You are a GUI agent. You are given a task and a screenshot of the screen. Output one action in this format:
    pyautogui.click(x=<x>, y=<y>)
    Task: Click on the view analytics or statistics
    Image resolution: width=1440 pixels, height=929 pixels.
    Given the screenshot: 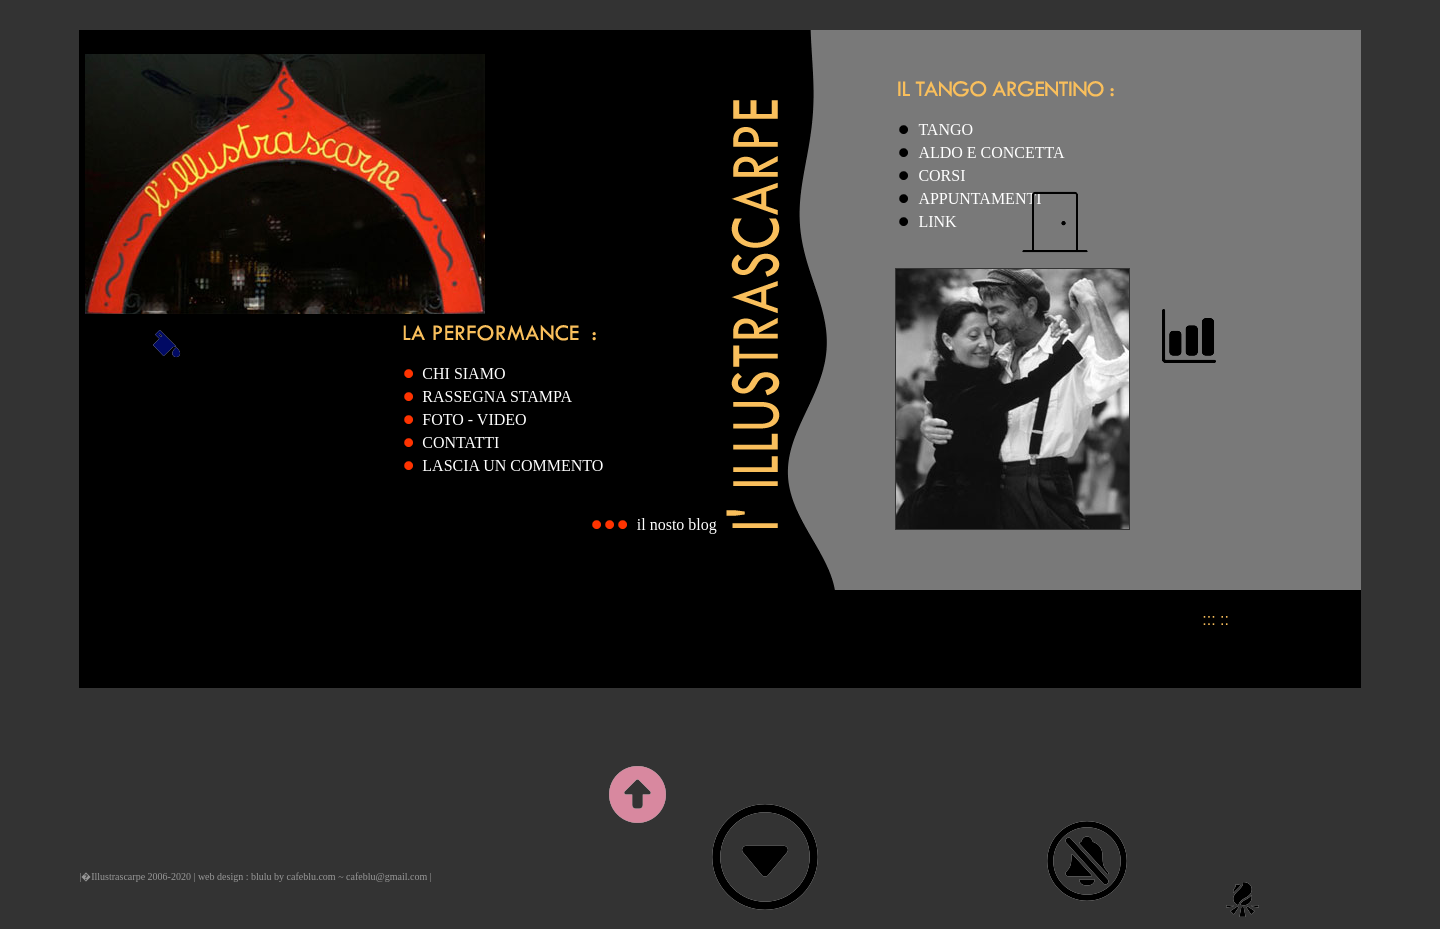 What is the action you would take?
    pyautogui.click(x=1189, y=336)
    